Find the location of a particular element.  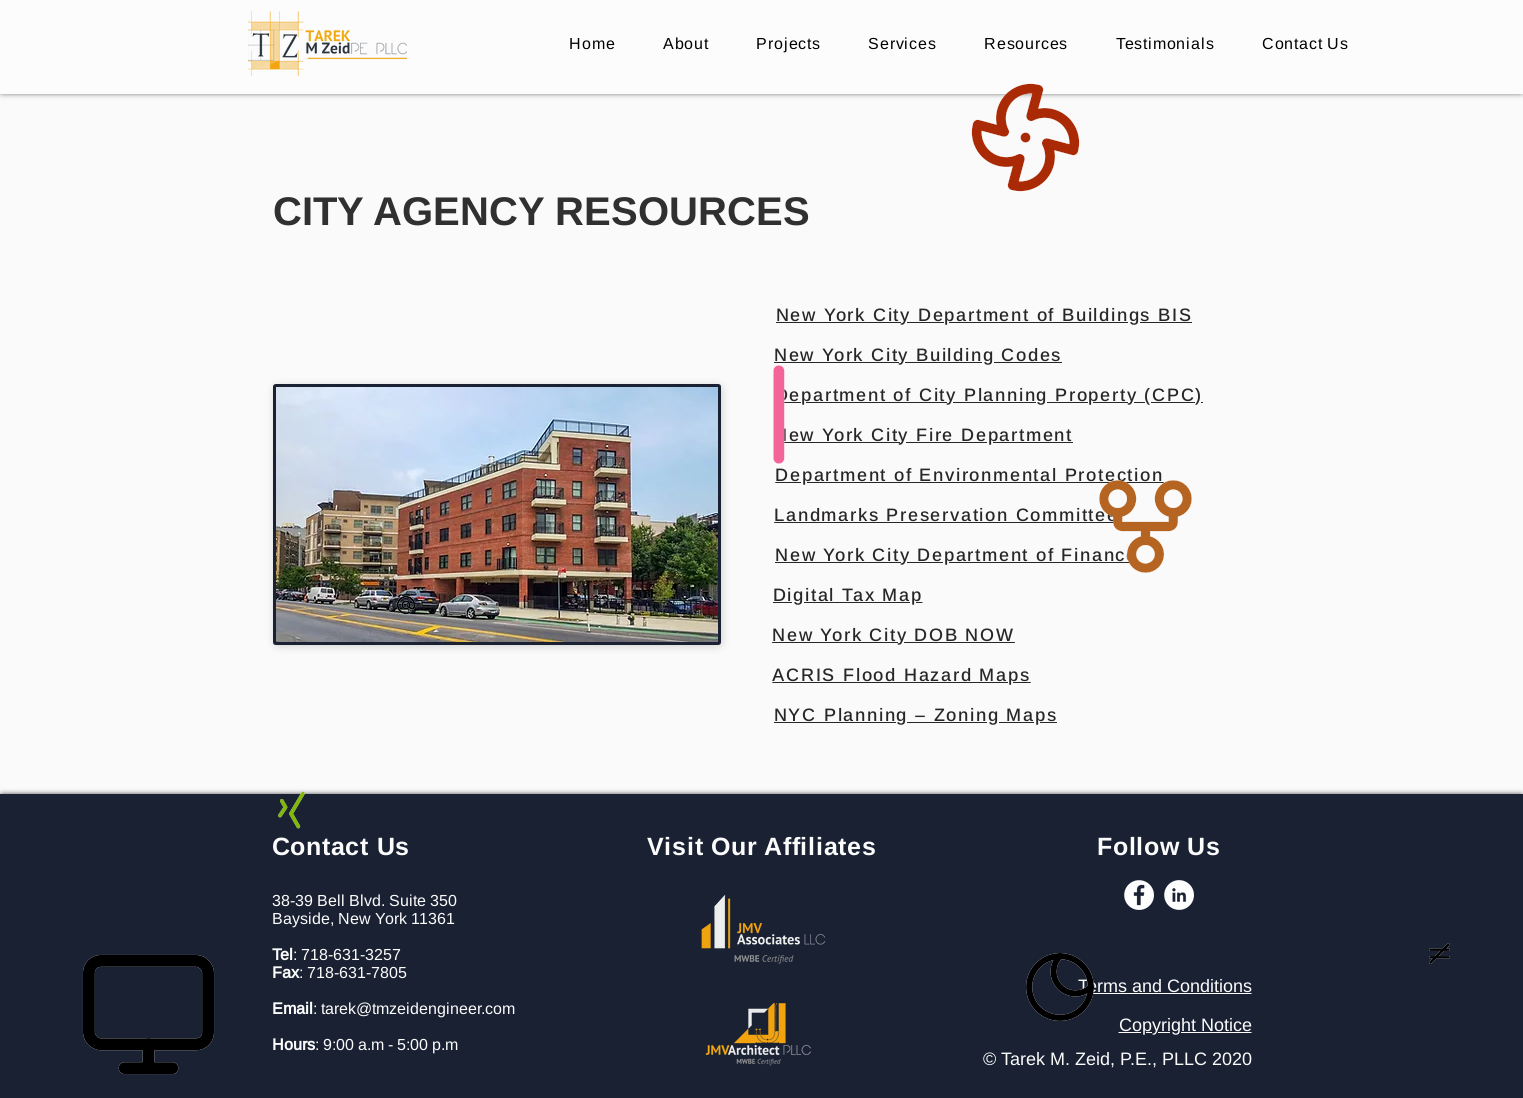

adjust fan or ventilation settings is located at coordinates (1025, 137).